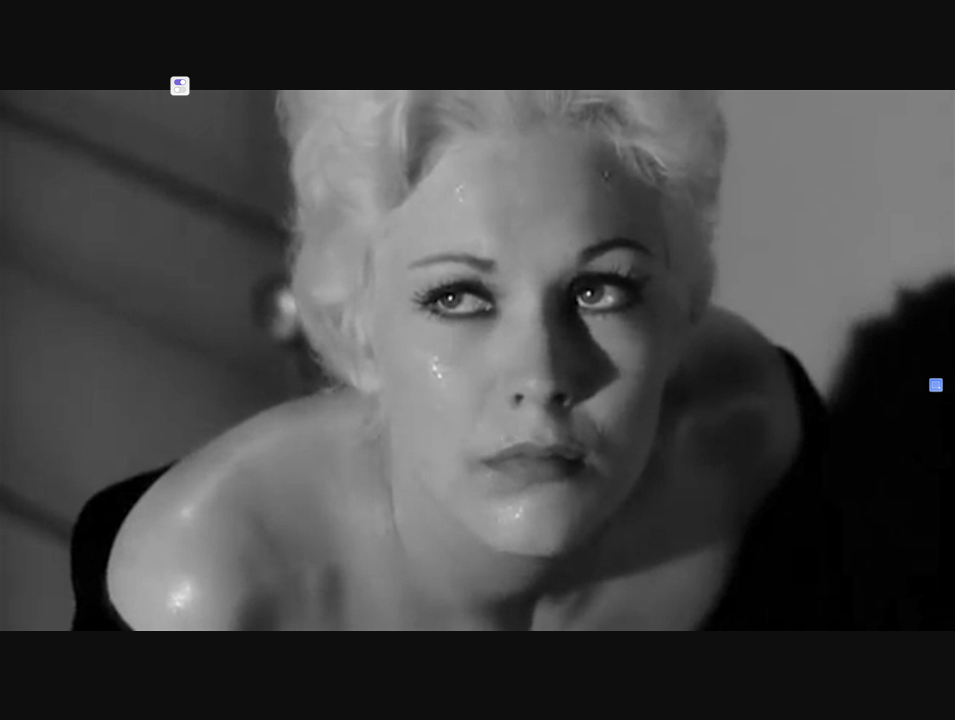  What do you see at coordinates (936, 385) in the screenshot?
I see `take a screenshot` at bounding box center [936, 385].